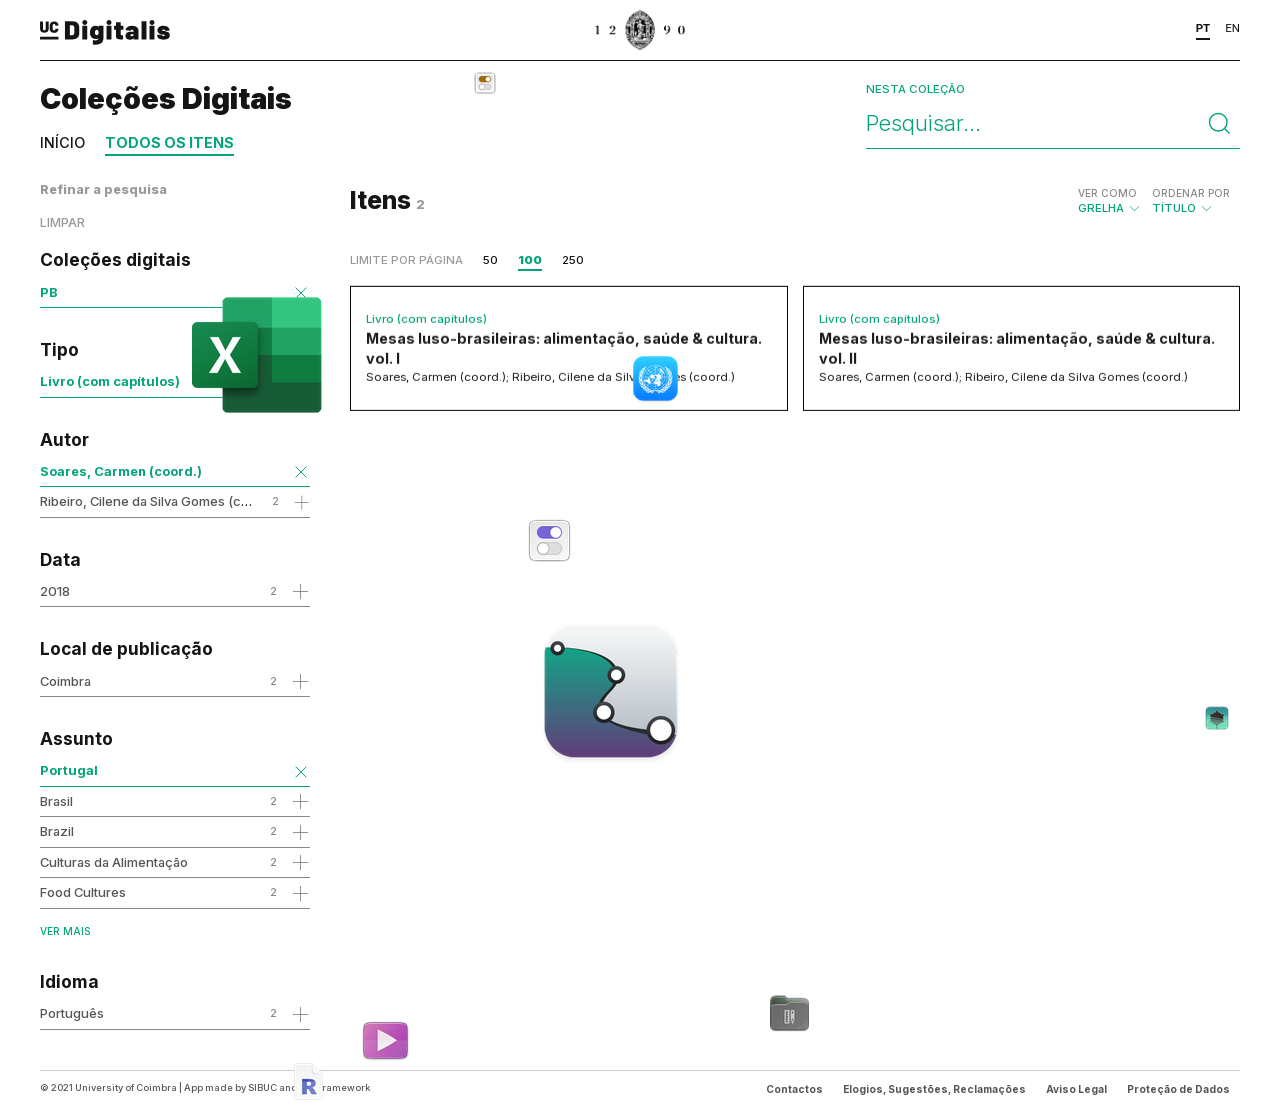 The image size is (1280, 1118). I want to click on open Microsoft Excel, so click(258, 355).